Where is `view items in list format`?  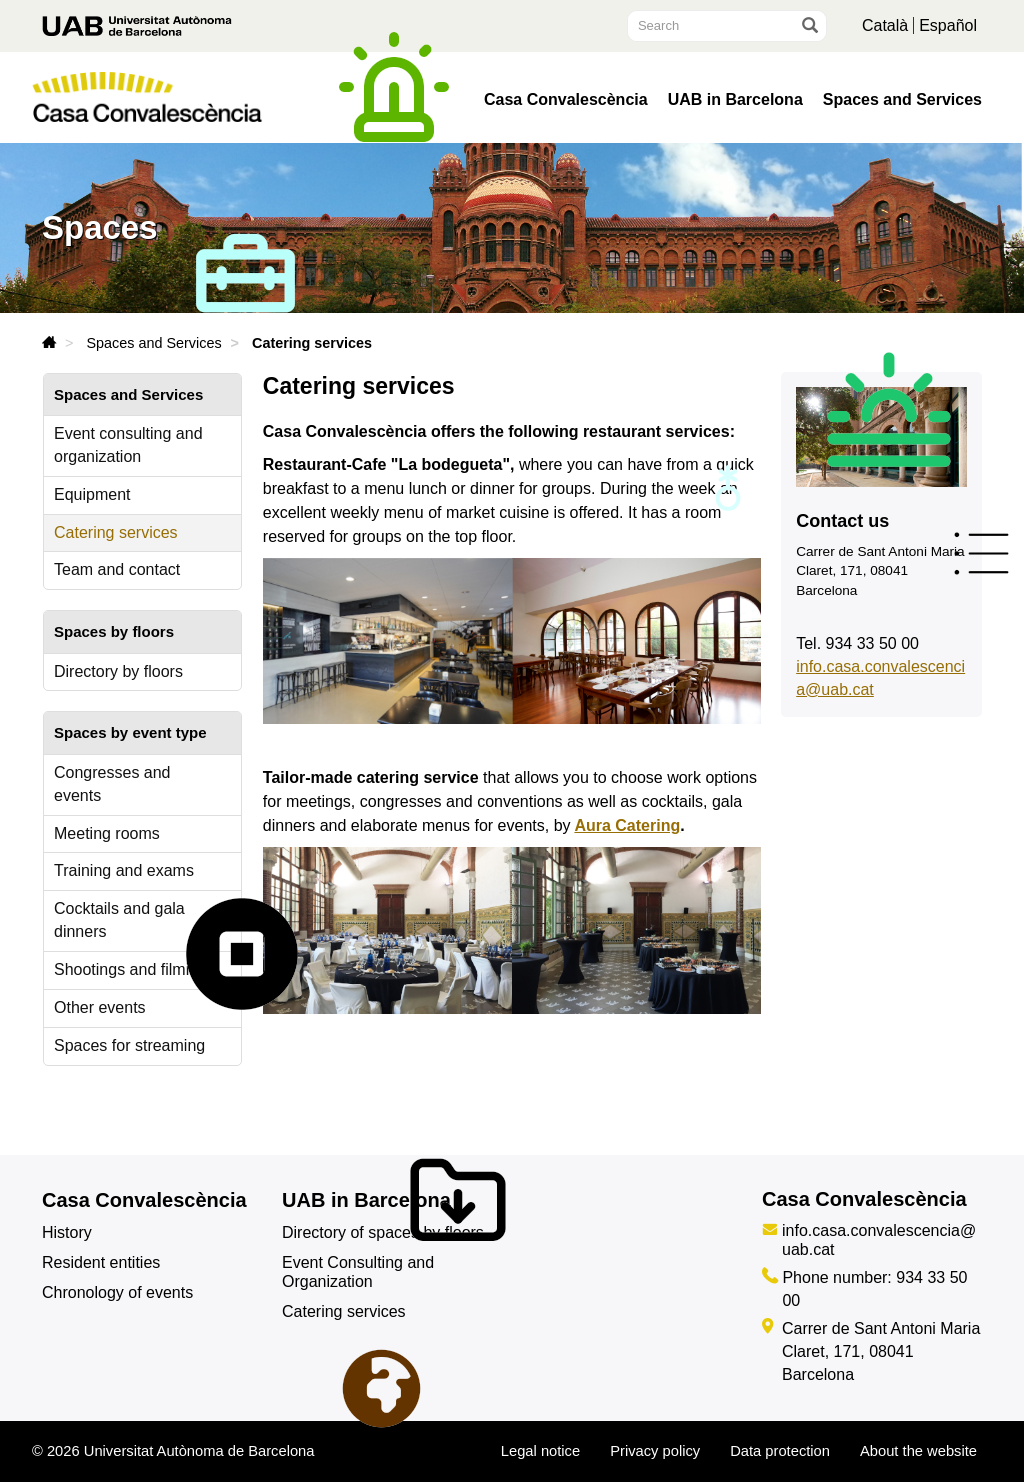
view items in list format is located at coordinates (981, 553).